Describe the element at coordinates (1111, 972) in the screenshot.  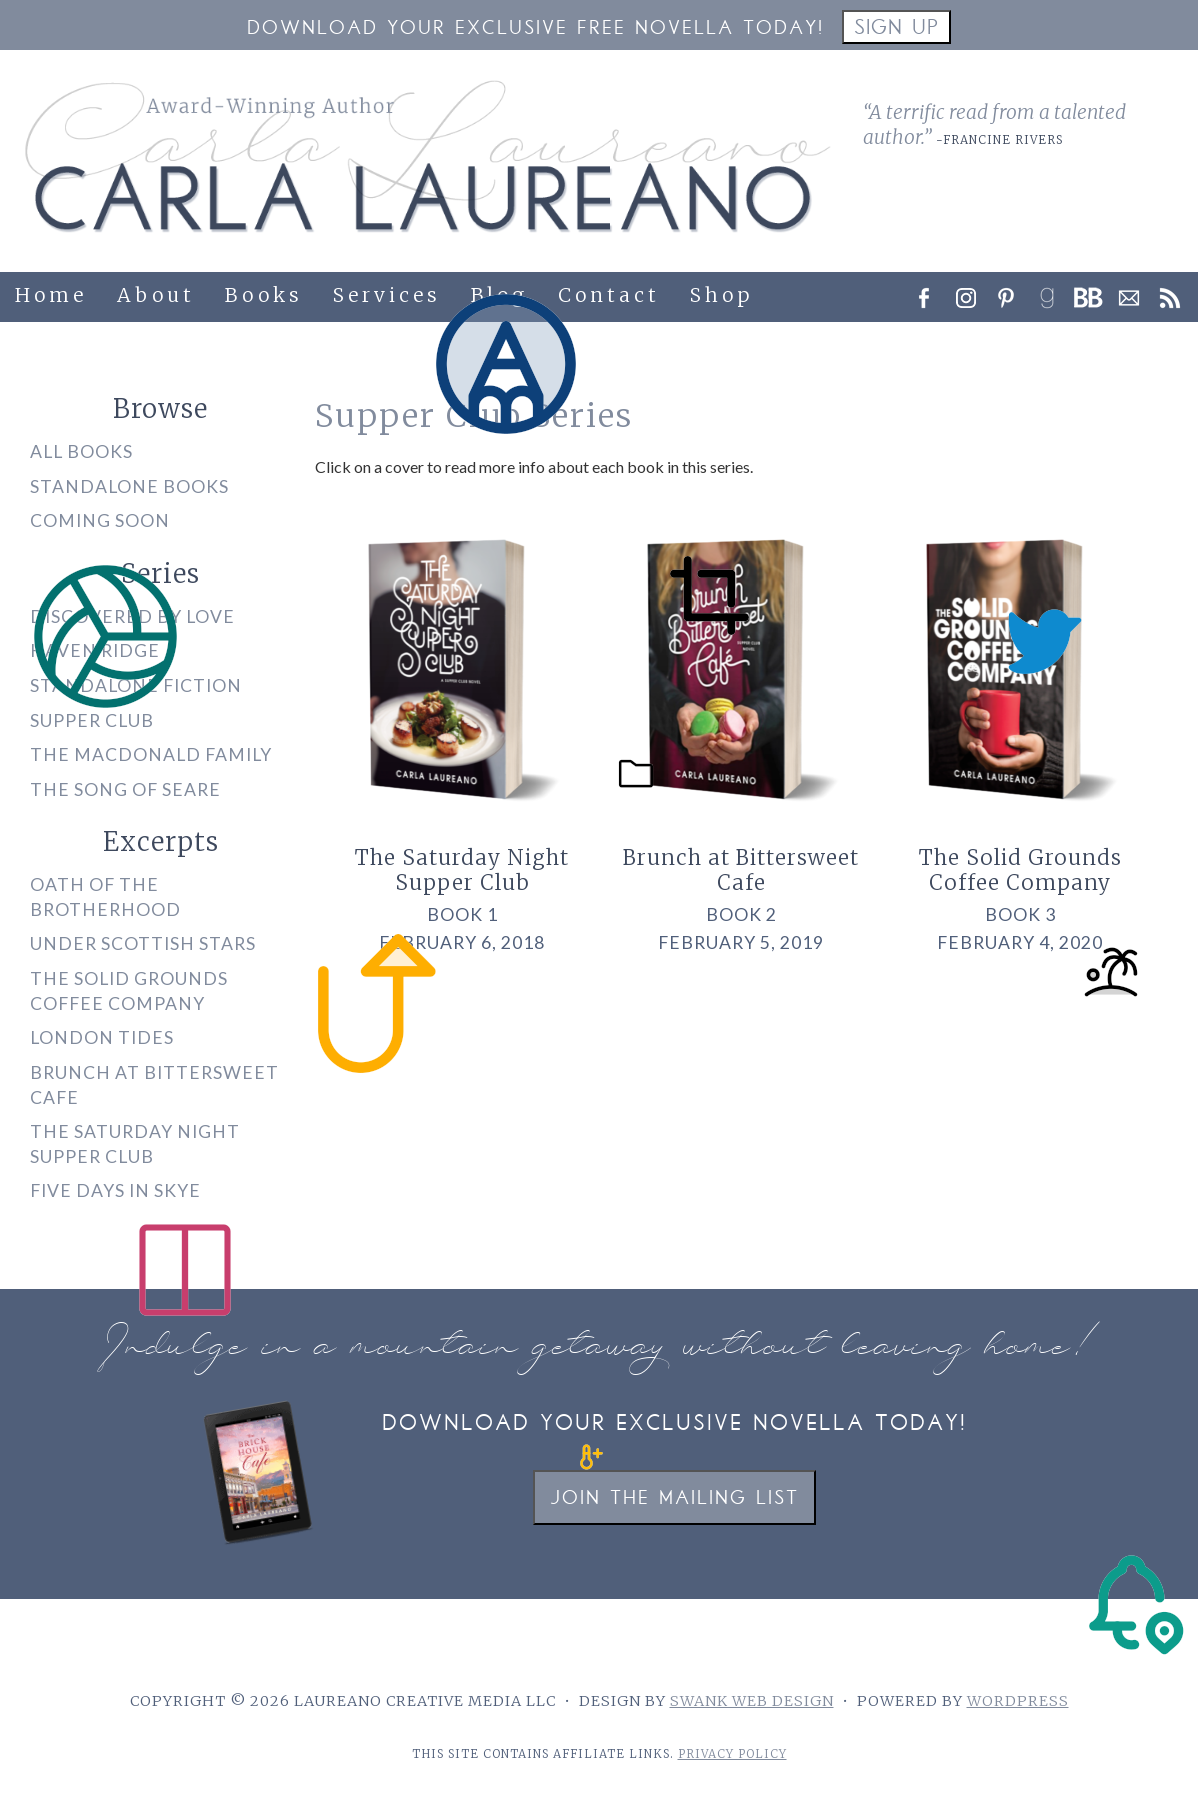
I see `indicates vacation or travel mode` at that location.